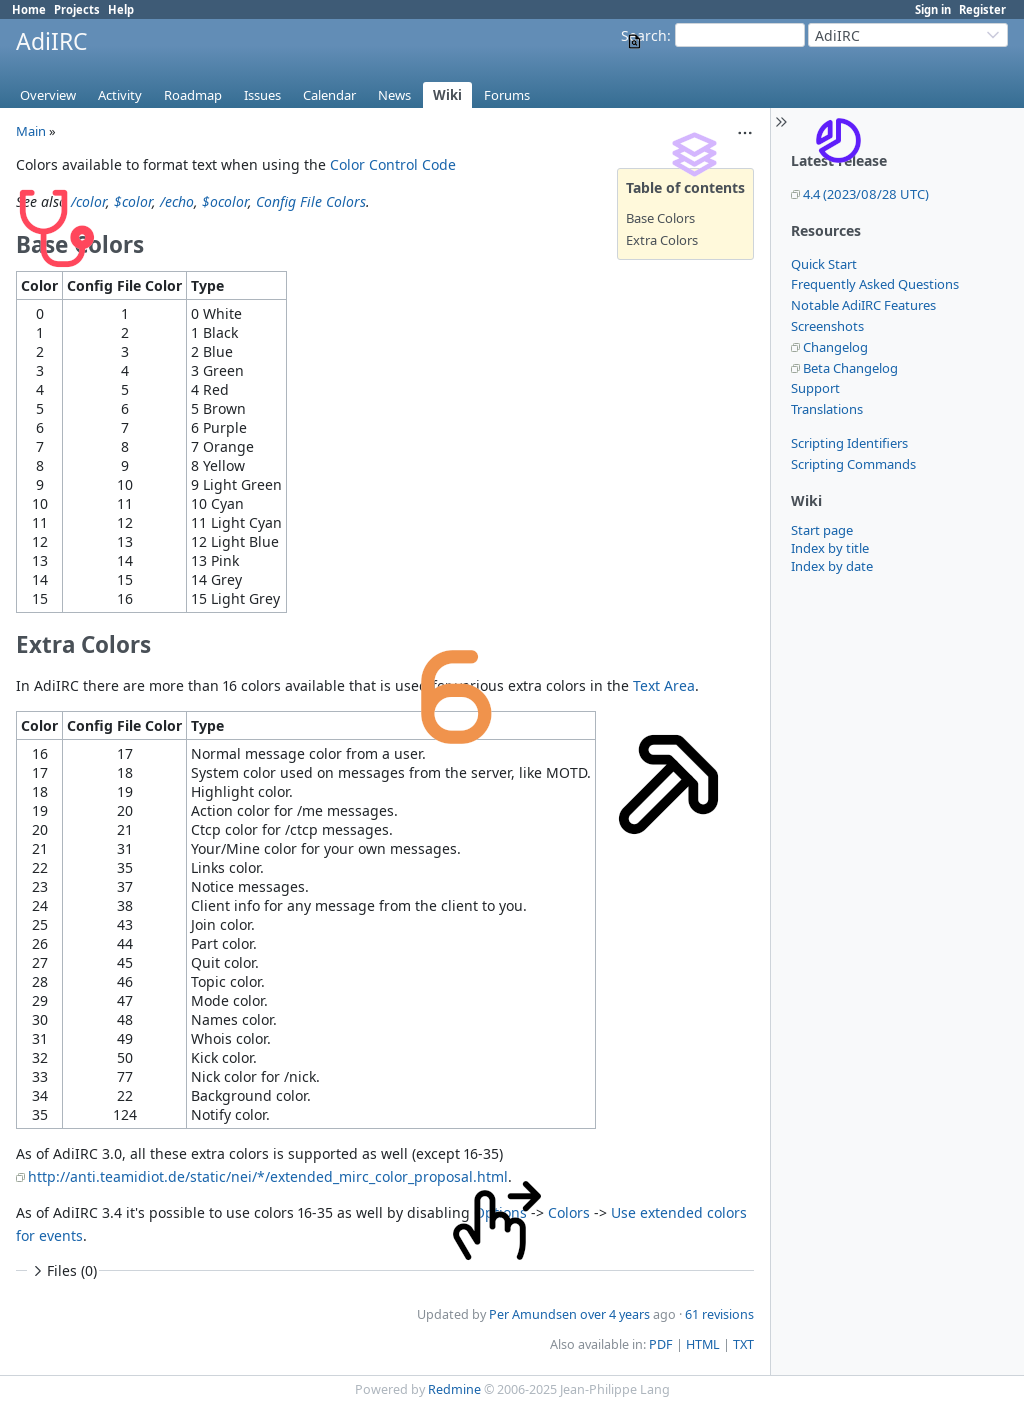 Image resolution: width=1024 pixels, height=1403 pixels. I want to click on indicates the number six in a list or count, so click(458, 697).